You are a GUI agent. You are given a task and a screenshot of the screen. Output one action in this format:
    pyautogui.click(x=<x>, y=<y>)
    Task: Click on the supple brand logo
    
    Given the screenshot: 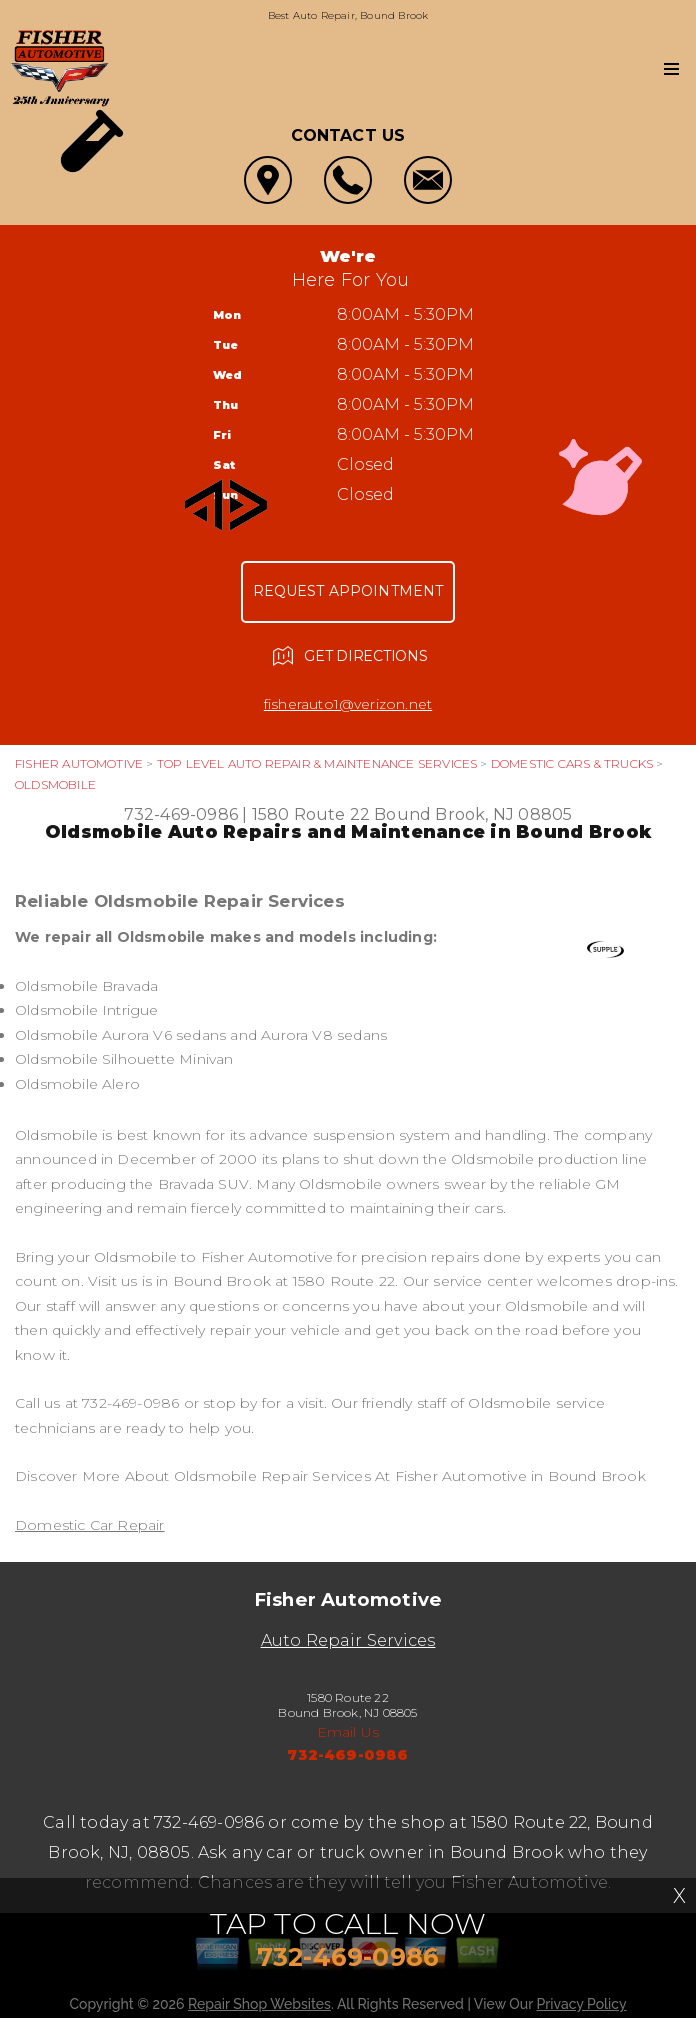 What is the action you would take?
    pyautogui.click(x=605, y=950)
    